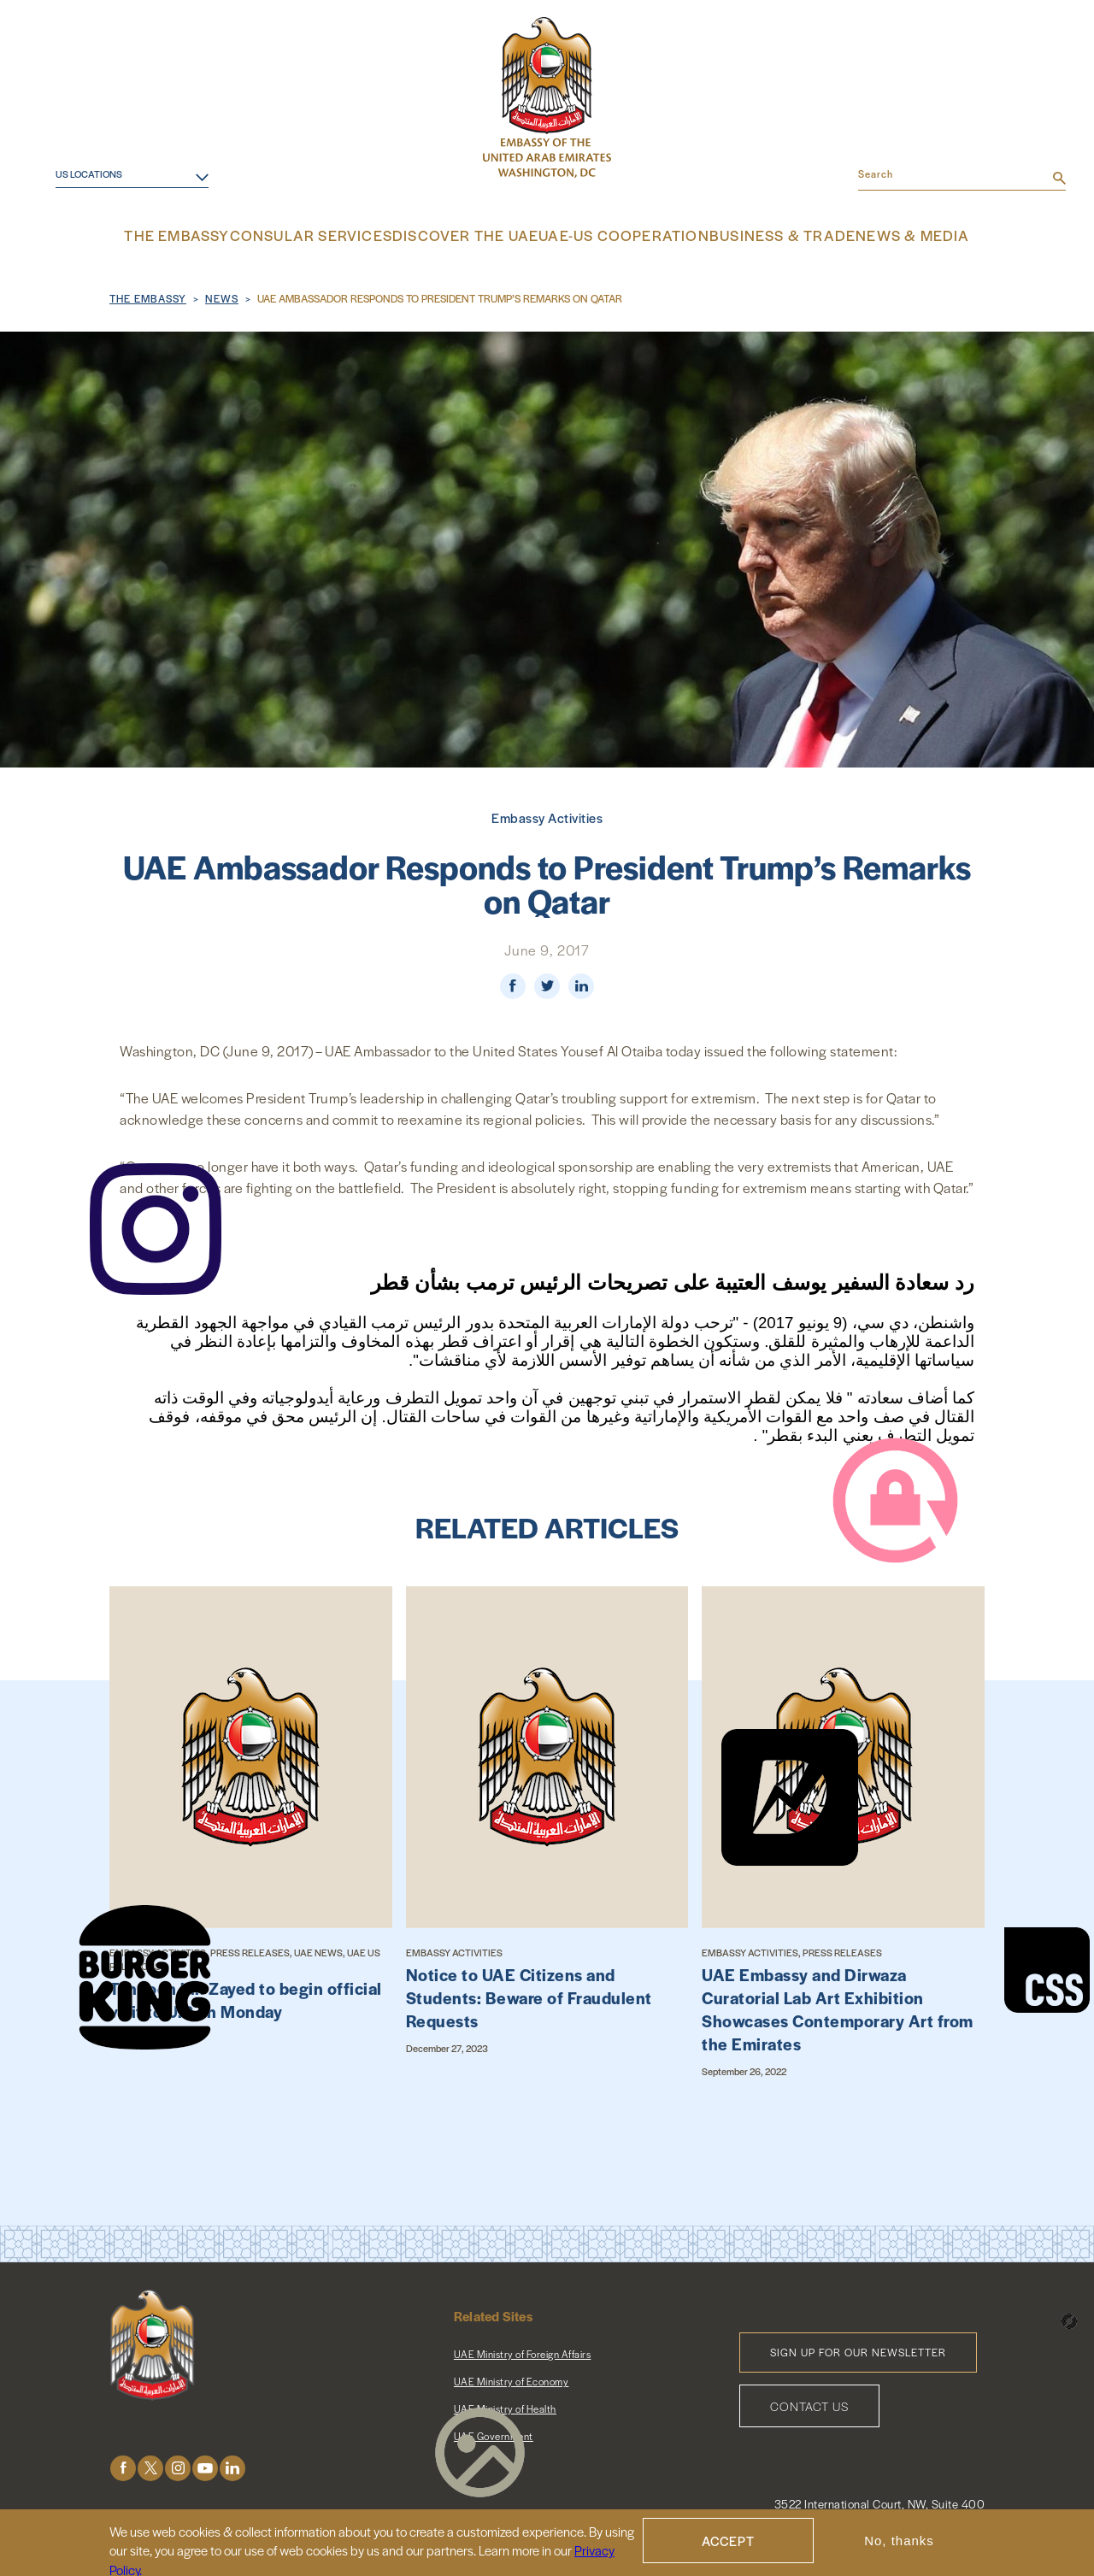 This screenshot has width=1094, height=2576. Describe the element at coordinates (144, 1977) in the screenshot. I see `open the Burger King app` at that location.